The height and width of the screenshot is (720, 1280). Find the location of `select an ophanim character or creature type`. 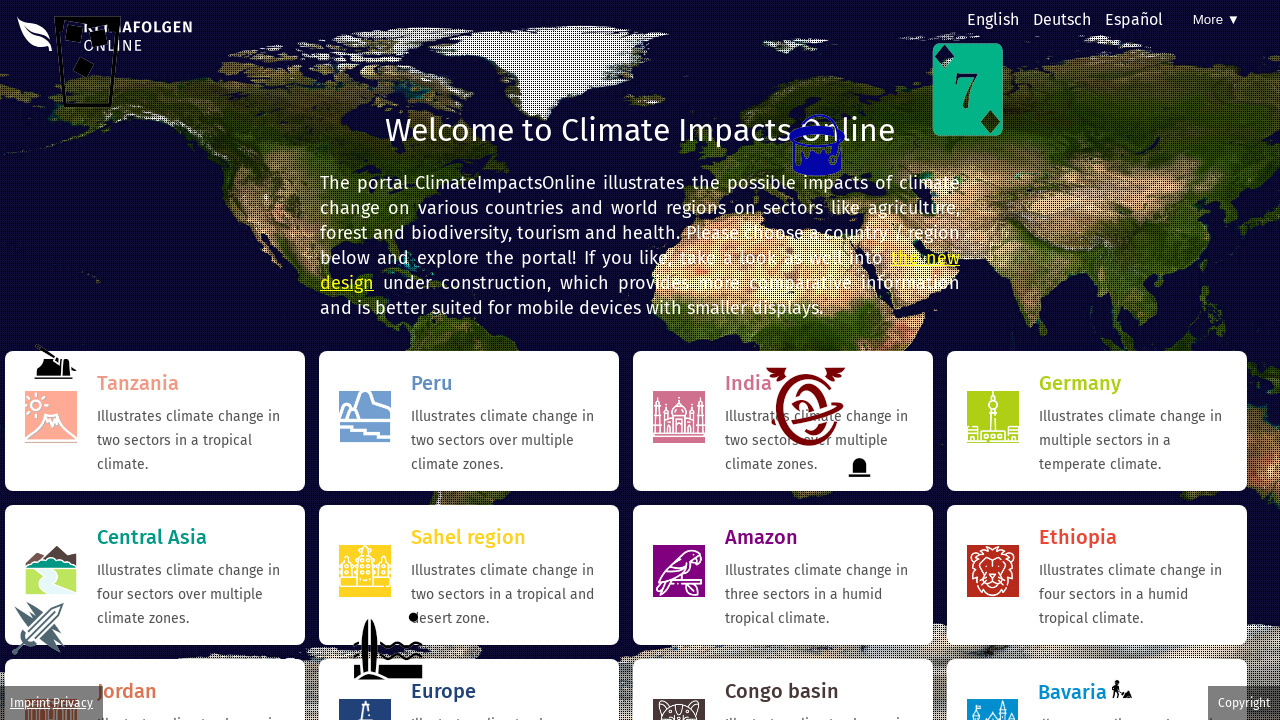

select an ophanim character or creature type is located at coordinates (806, 406).